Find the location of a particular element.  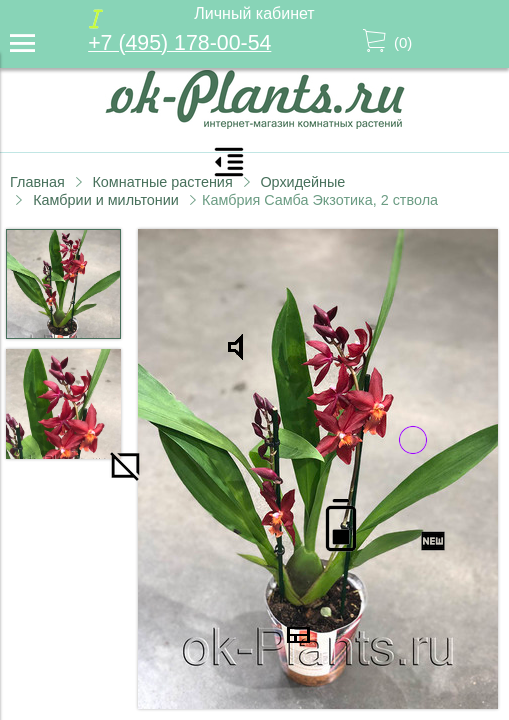

indicates browser not supported for this feature is located at coordinates (125, 465).